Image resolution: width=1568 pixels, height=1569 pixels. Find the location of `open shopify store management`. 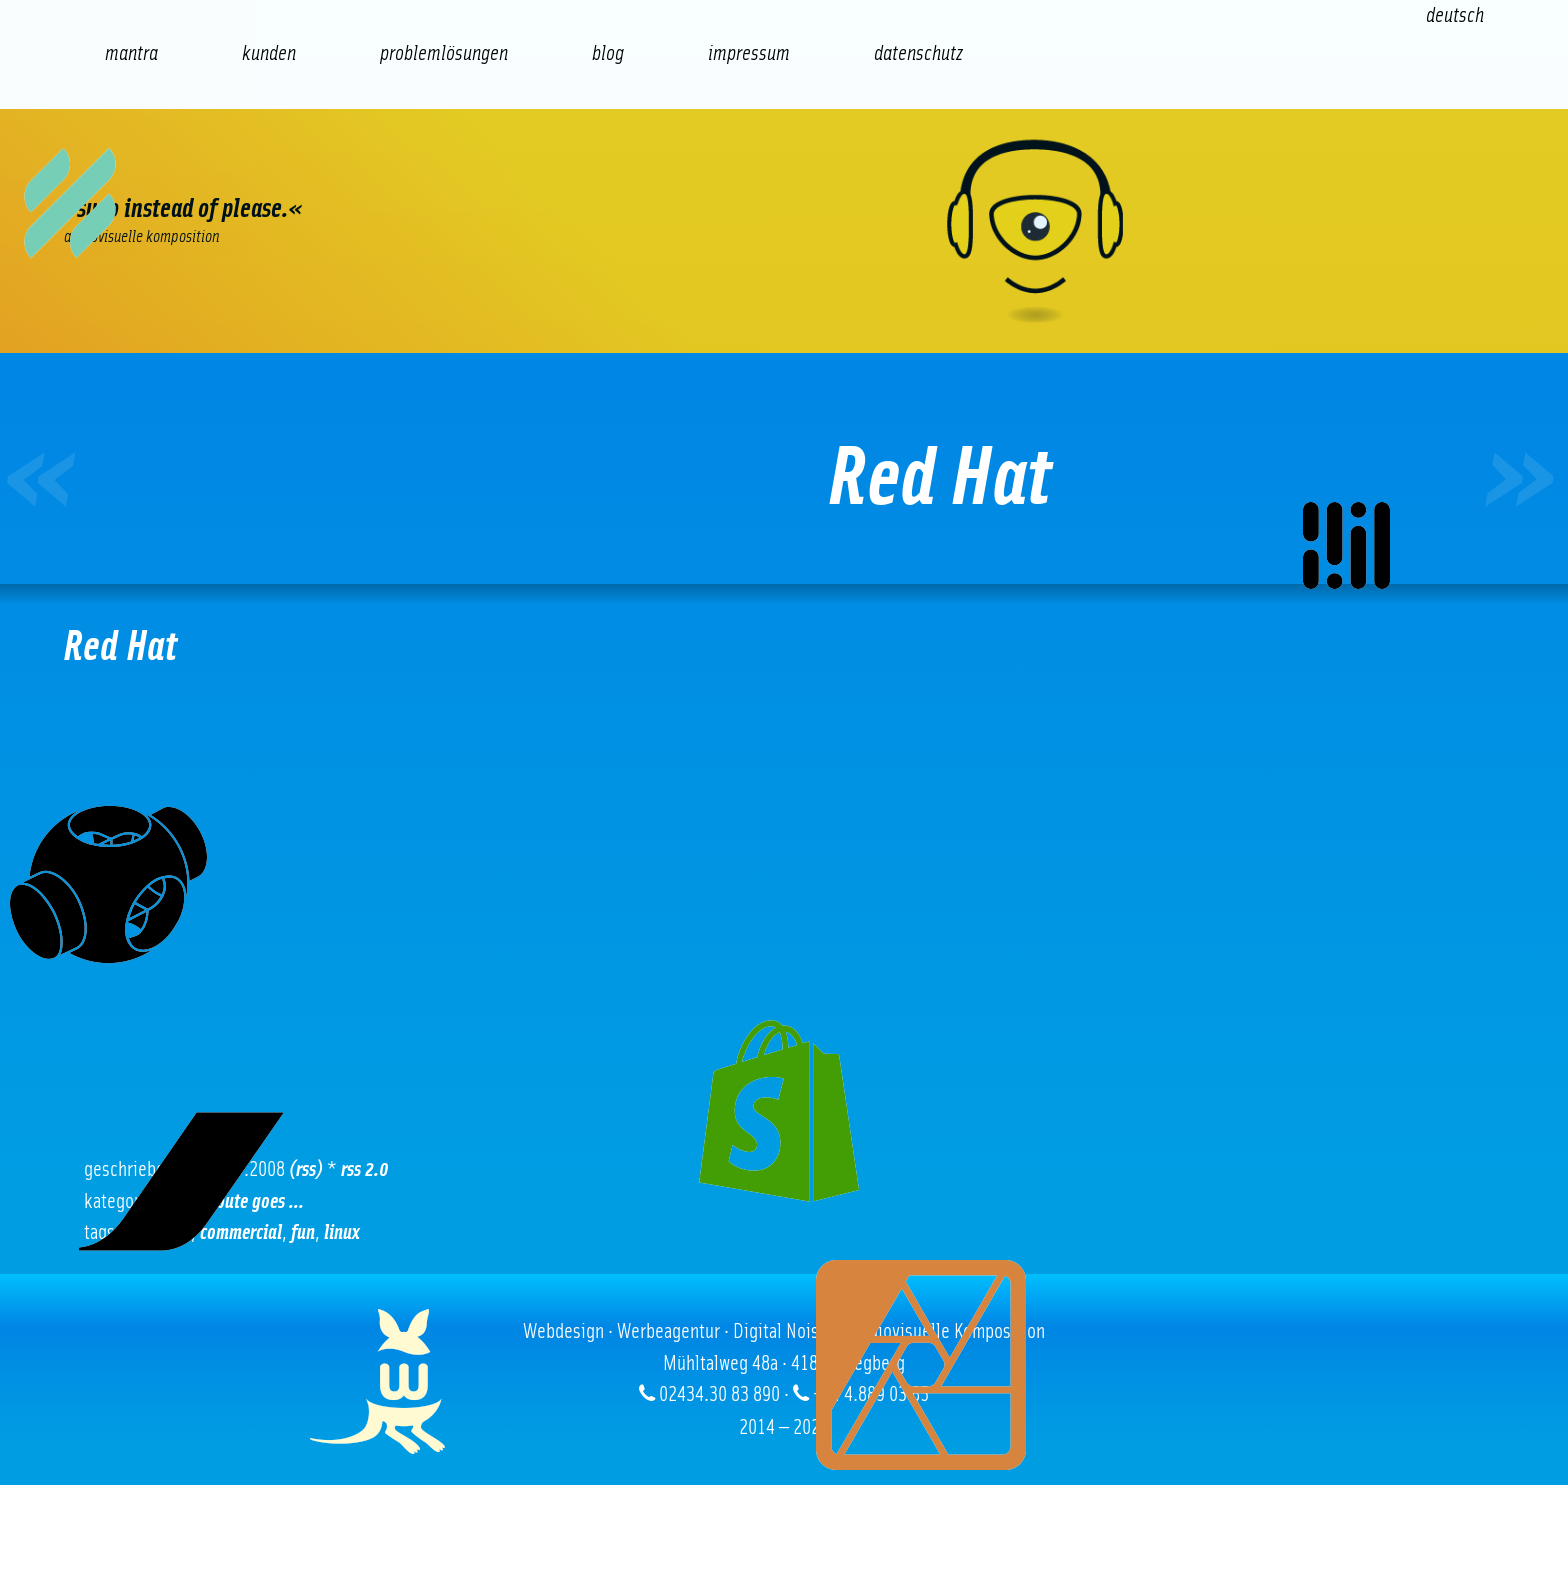

open shopify store management is located at coordinates (779, 1111).